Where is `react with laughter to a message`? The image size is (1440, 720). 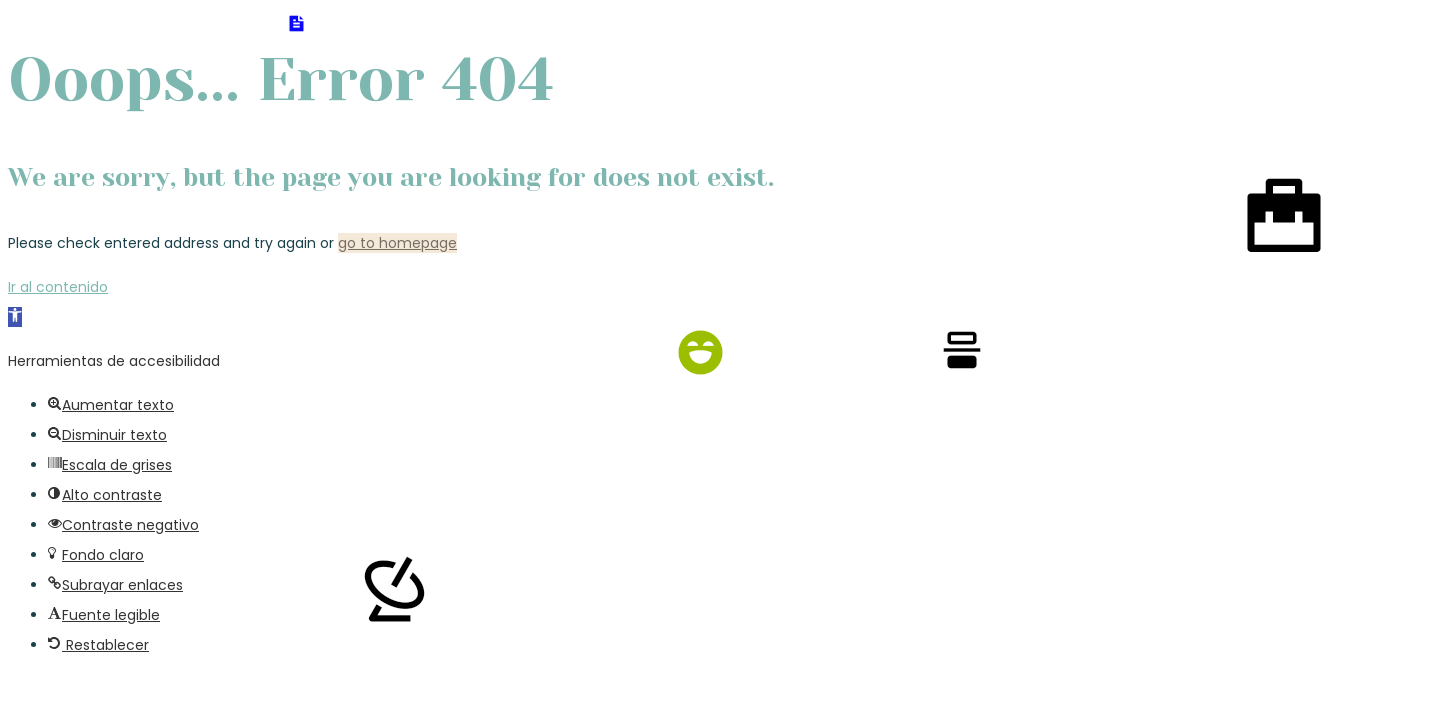
react with laughter to a message is located at coordinates (700, 352).